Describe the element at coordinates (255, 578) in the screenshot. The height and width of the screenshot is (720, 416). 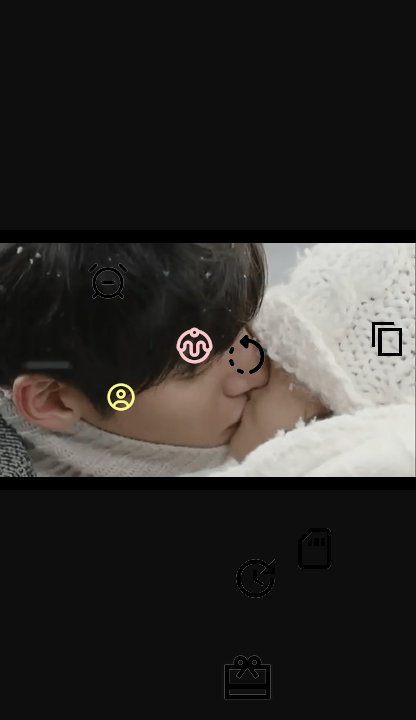
I see `check for updates` at that location.